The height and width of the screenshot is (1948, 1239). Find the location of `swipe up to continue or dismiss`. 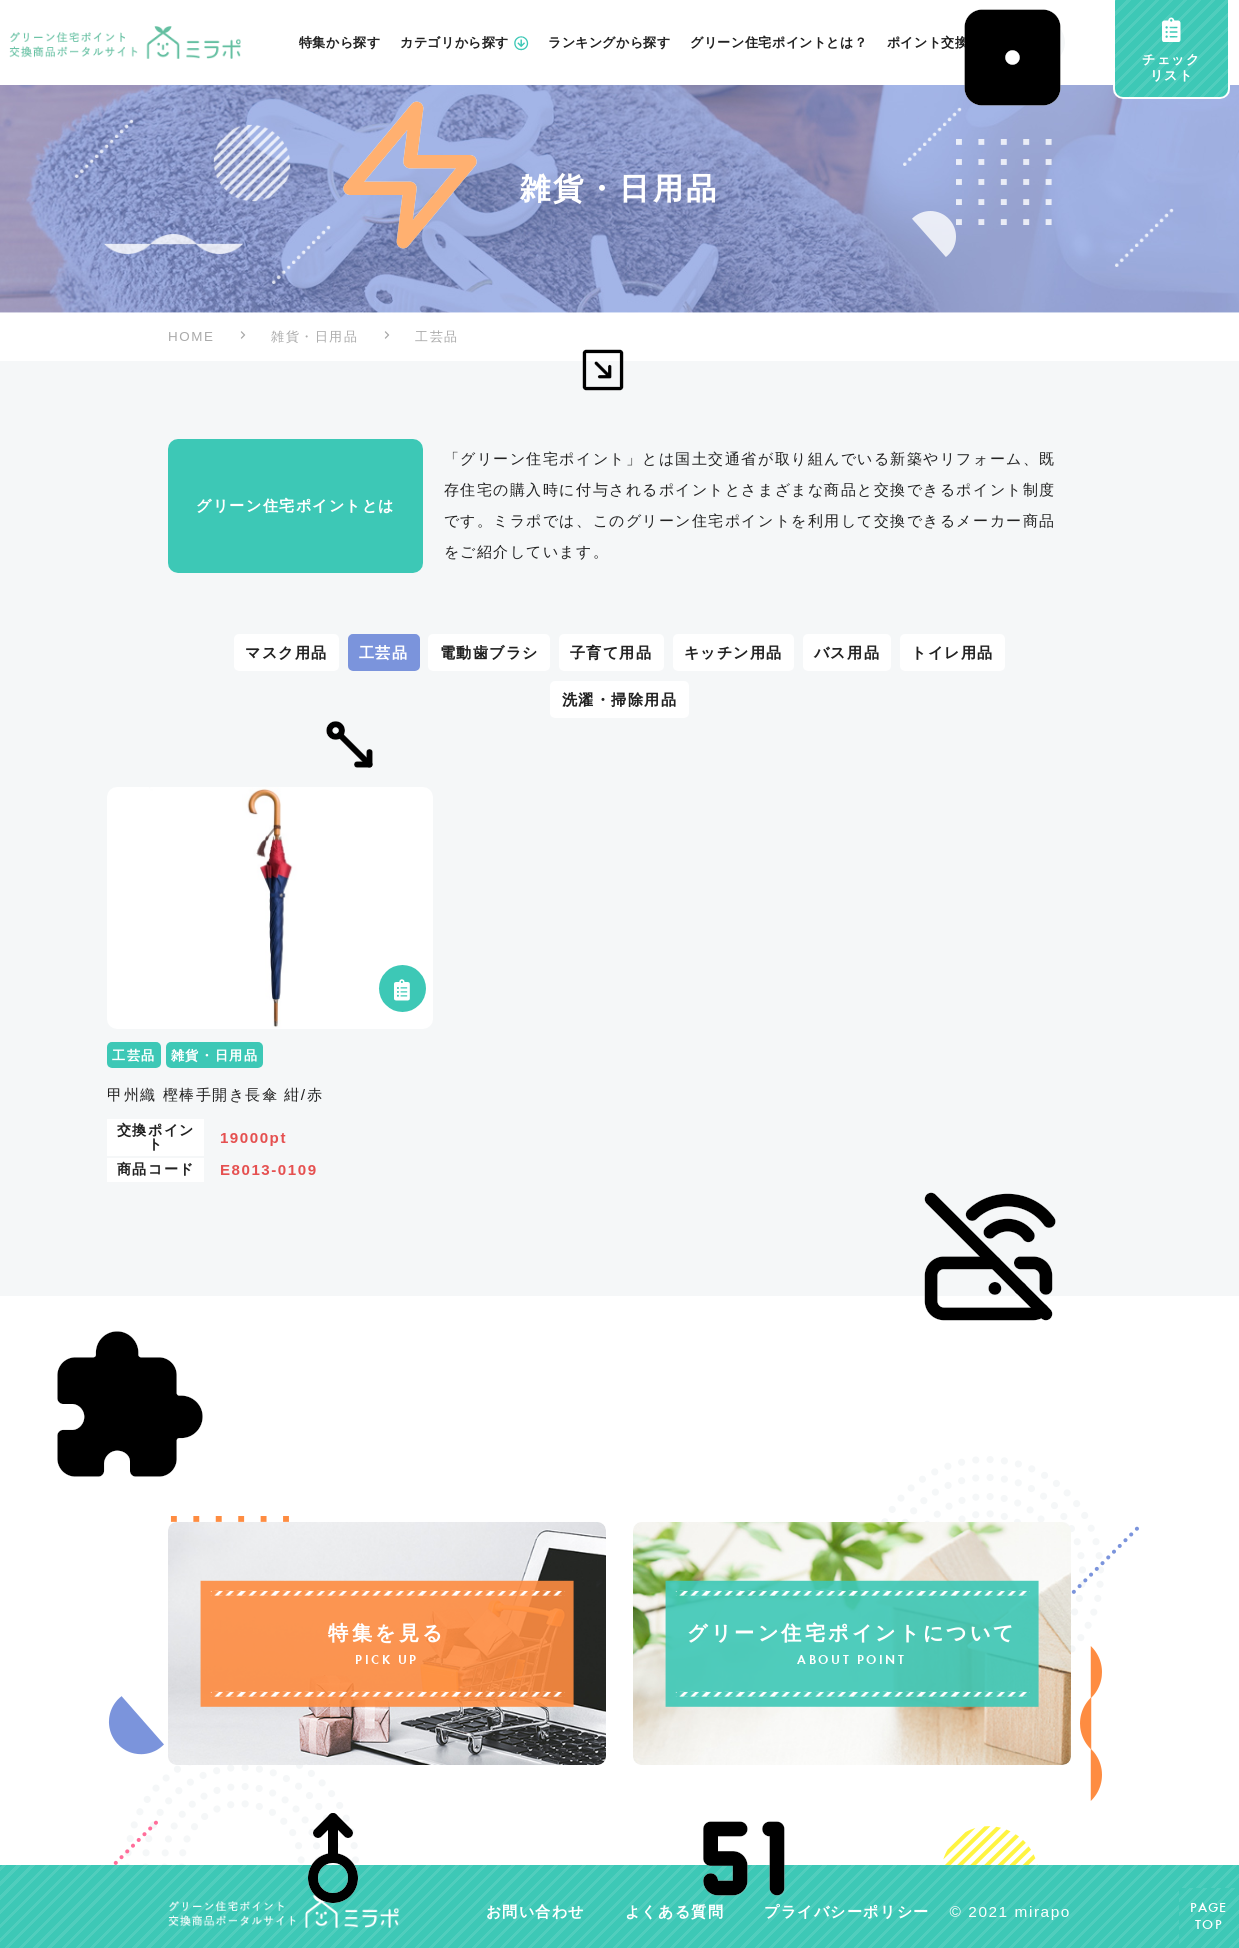

swipe up to continue or dismiss is located at coordinates (333, 1858).